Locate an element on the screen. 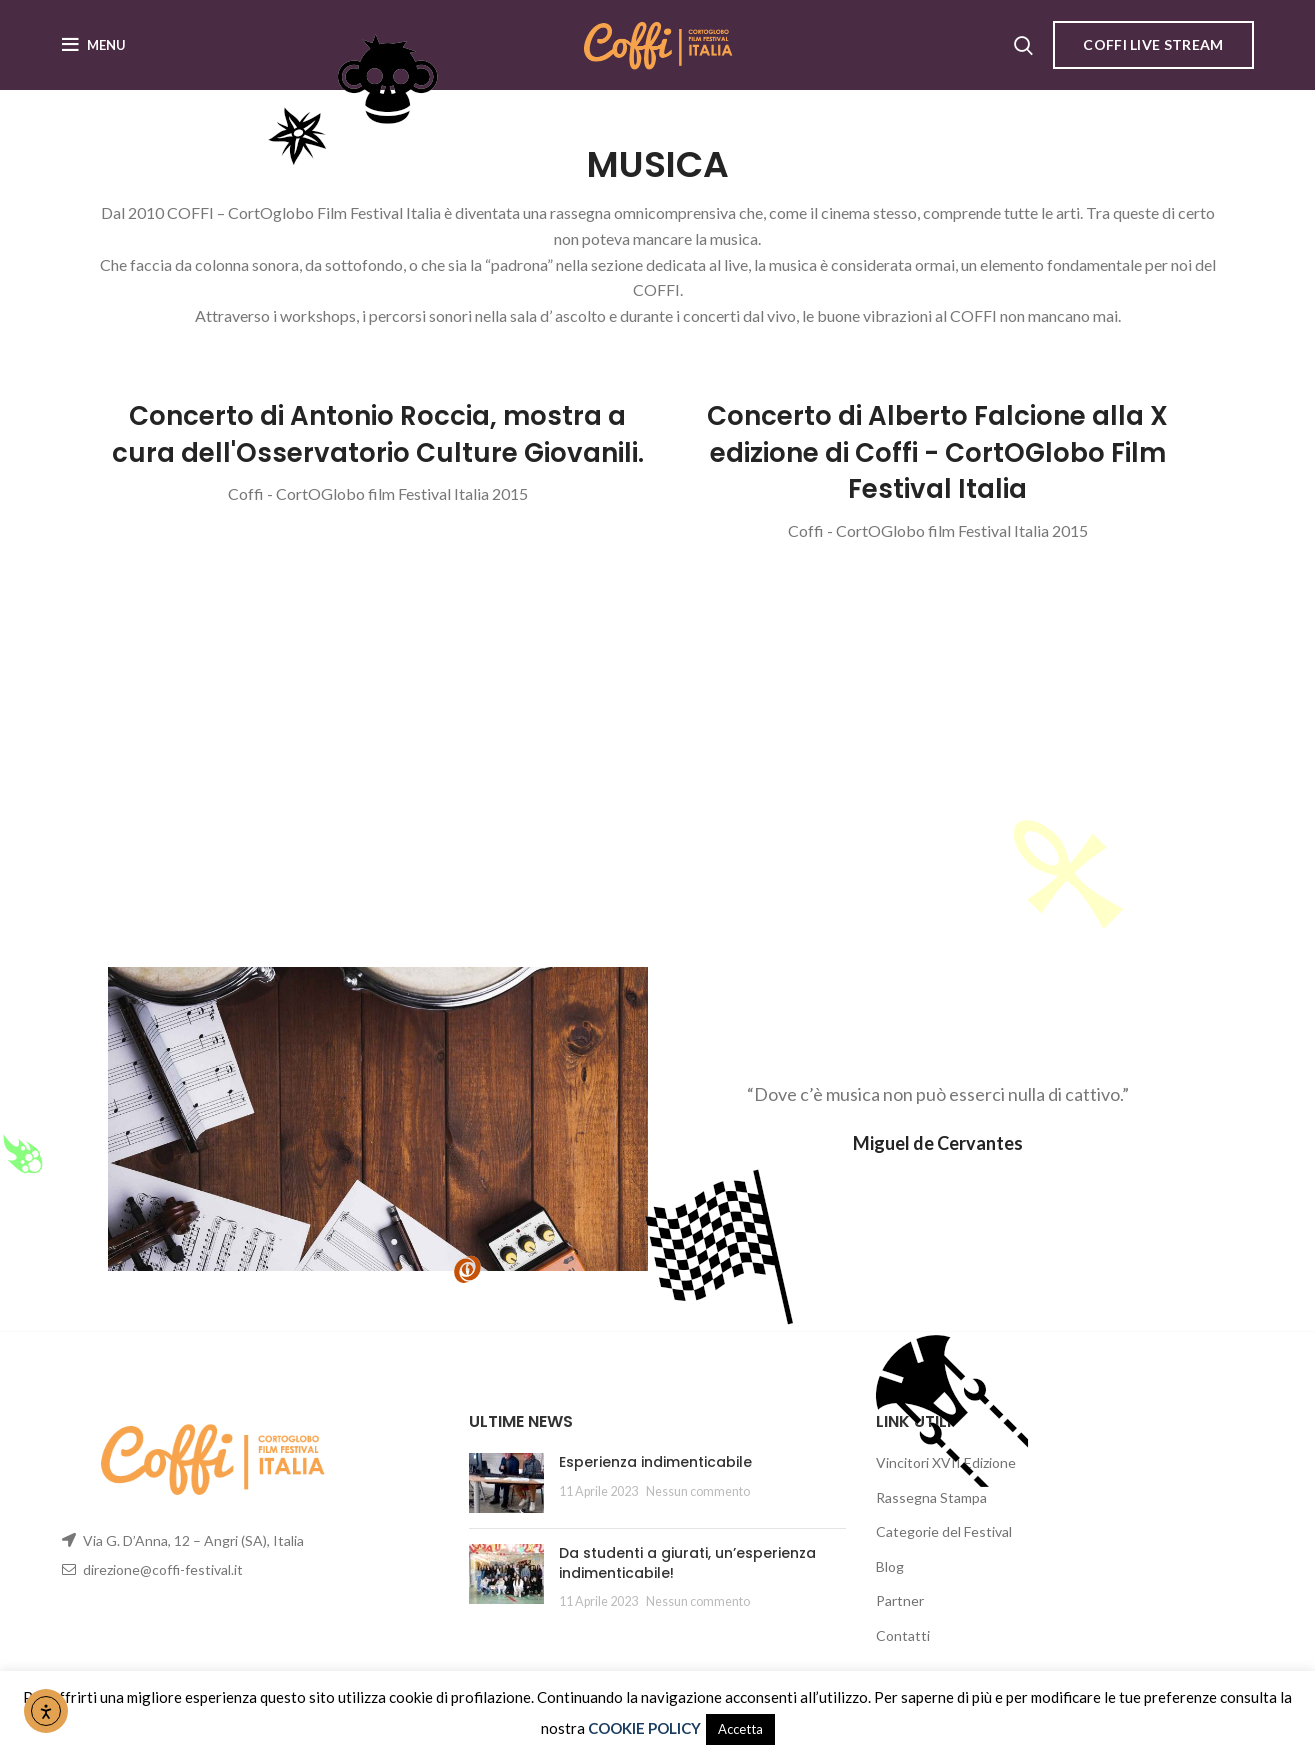 The height and width of the screenshot is (1757, 1315). indicates race finish or completion is located at coordinates (719, 1247).